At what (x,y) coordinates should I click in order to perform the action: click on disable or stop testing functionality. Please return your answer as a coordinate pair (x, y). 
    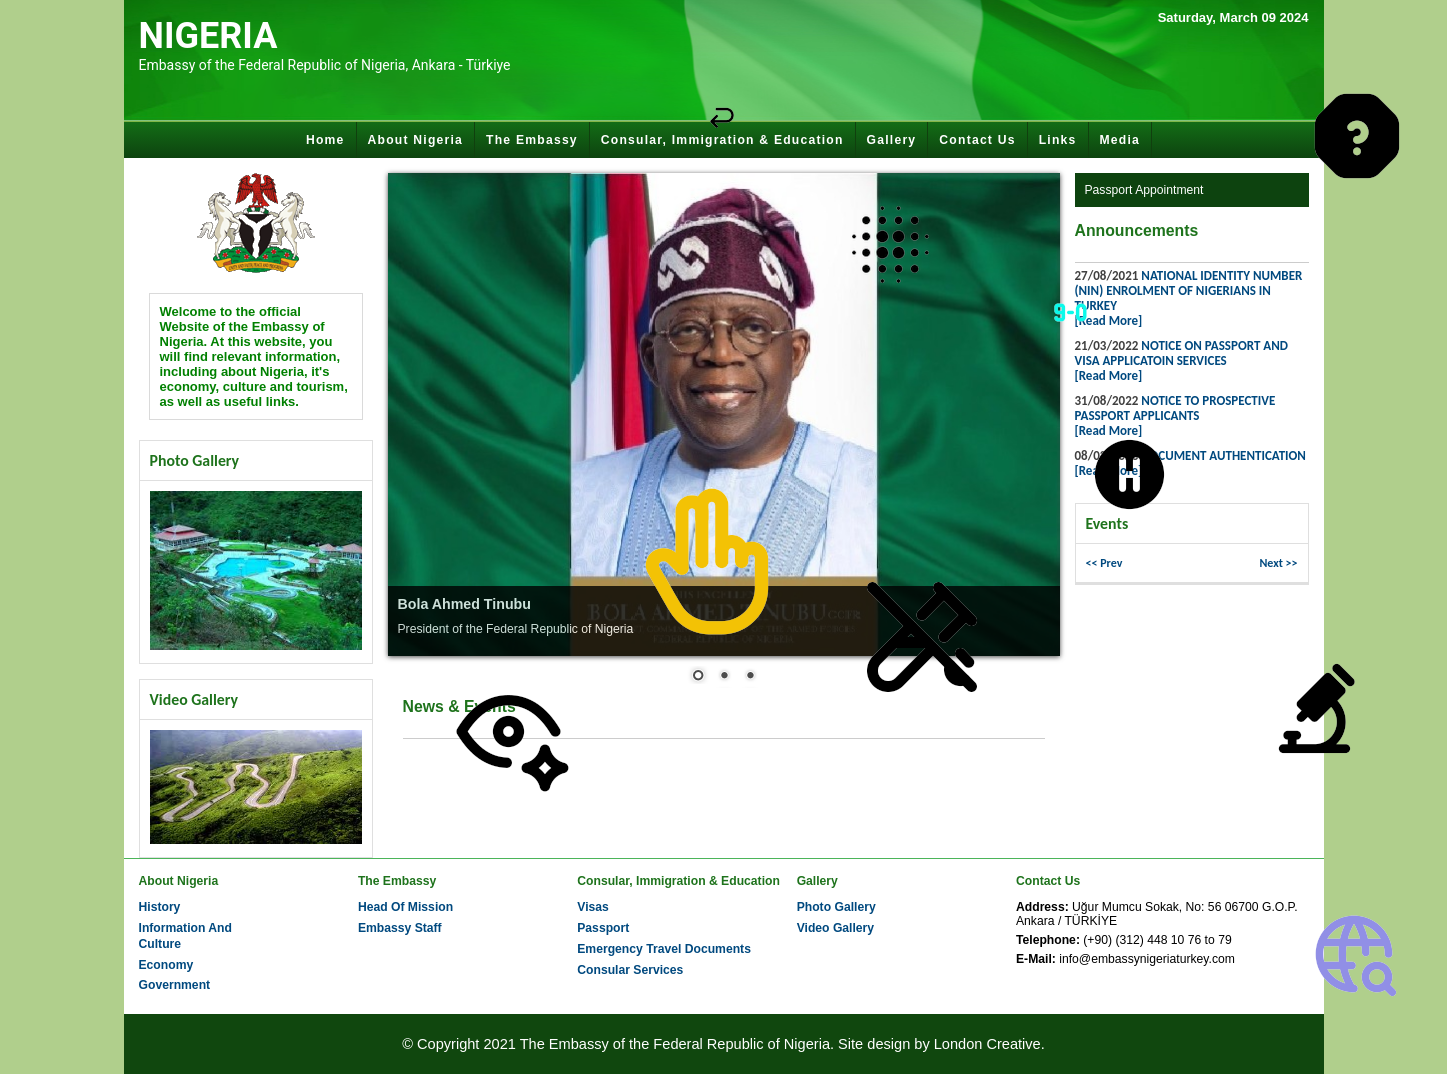
    Looking at the image, I should click on (922, 637).